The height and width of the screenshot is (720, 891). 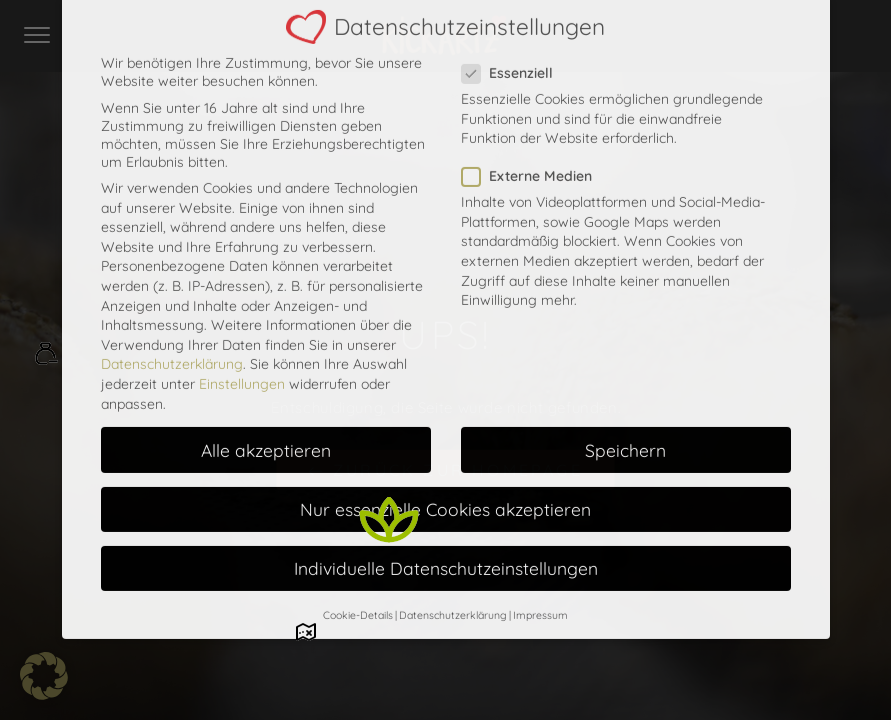 I want to click on view route directions on map, so click(x=306, y=632).